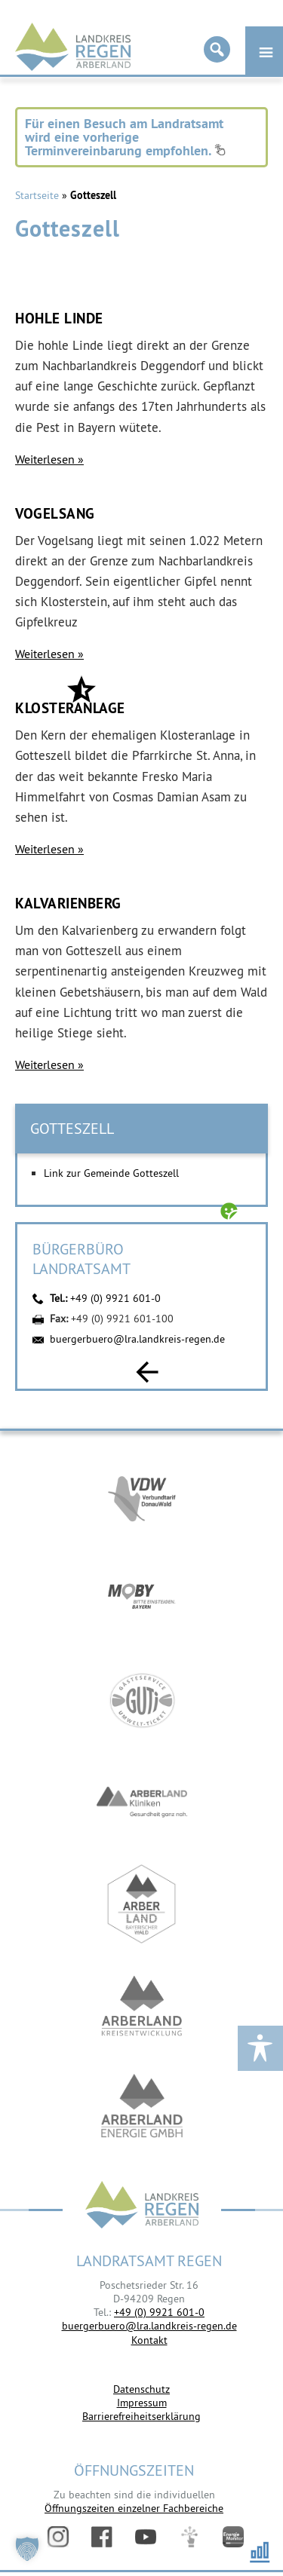  Describe the element at coordinates (82, 690) in the screenshot. I see `indicates a partial rating or half-star score` at that location.